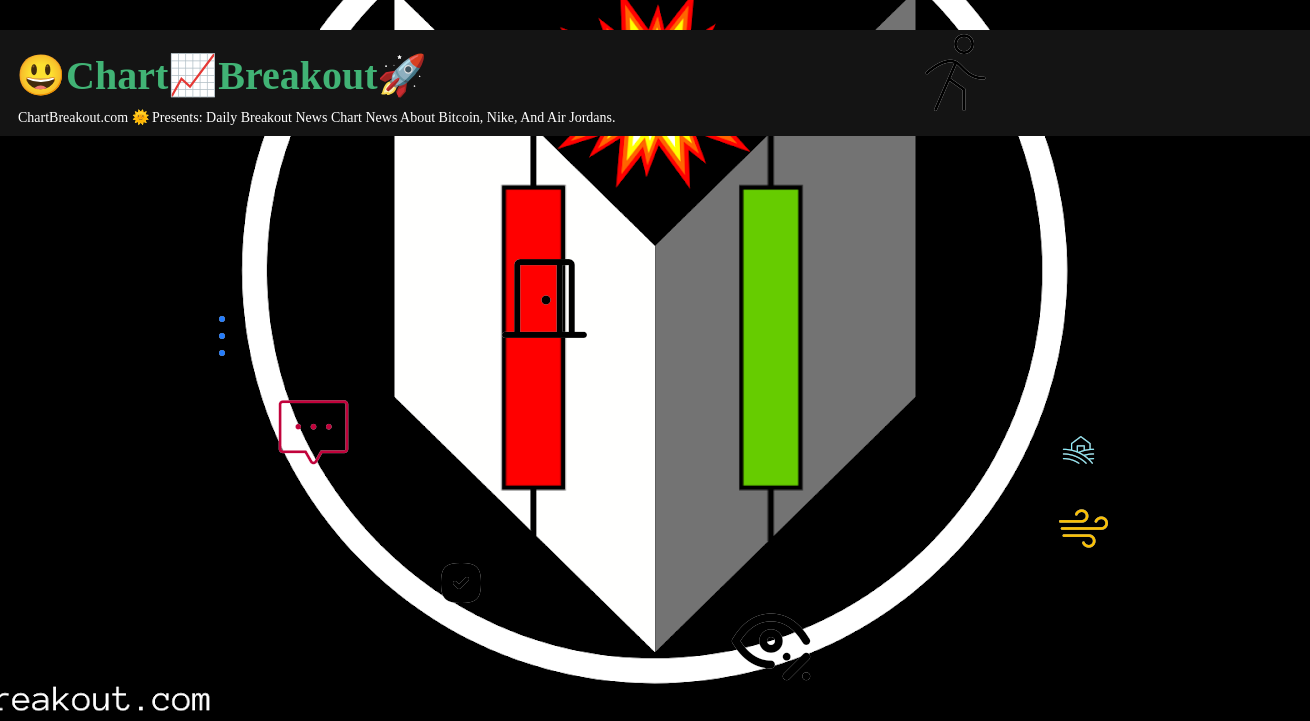  I want to click on view available discounts or promotions, so click(771, 641).